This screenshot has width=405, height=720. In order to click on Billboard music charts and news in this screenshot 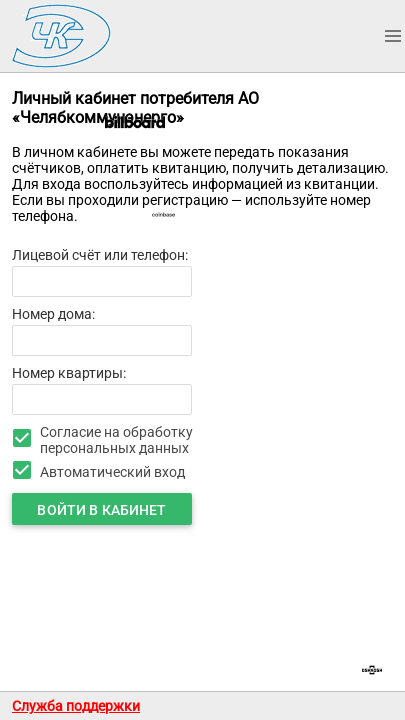, I will do `click(135, 122)`.